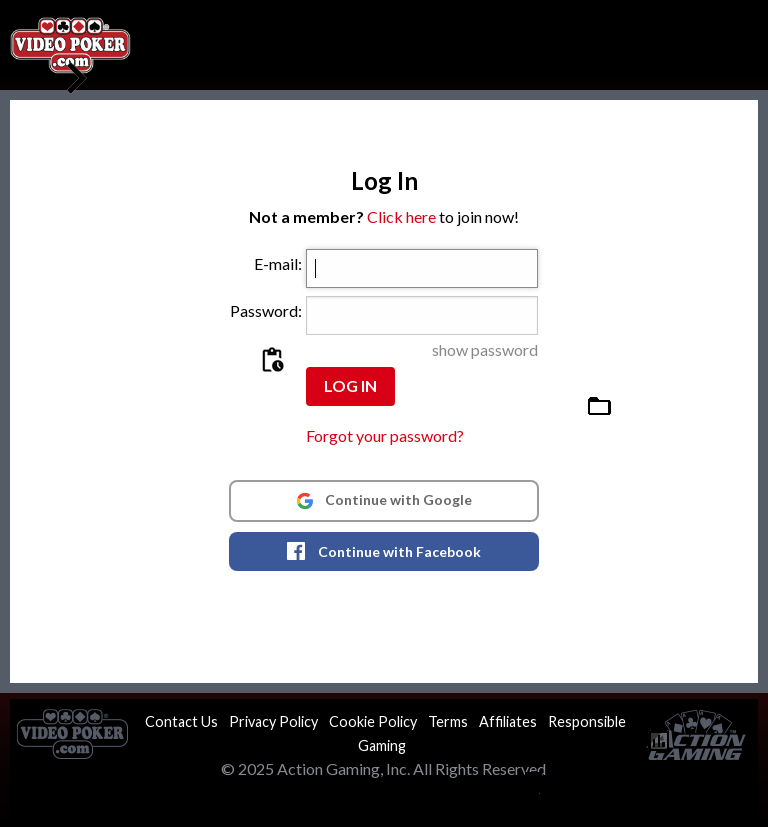  Describe the element at coordinates (599, 406) in the screenshot. I see `open or access a folder` at that location.